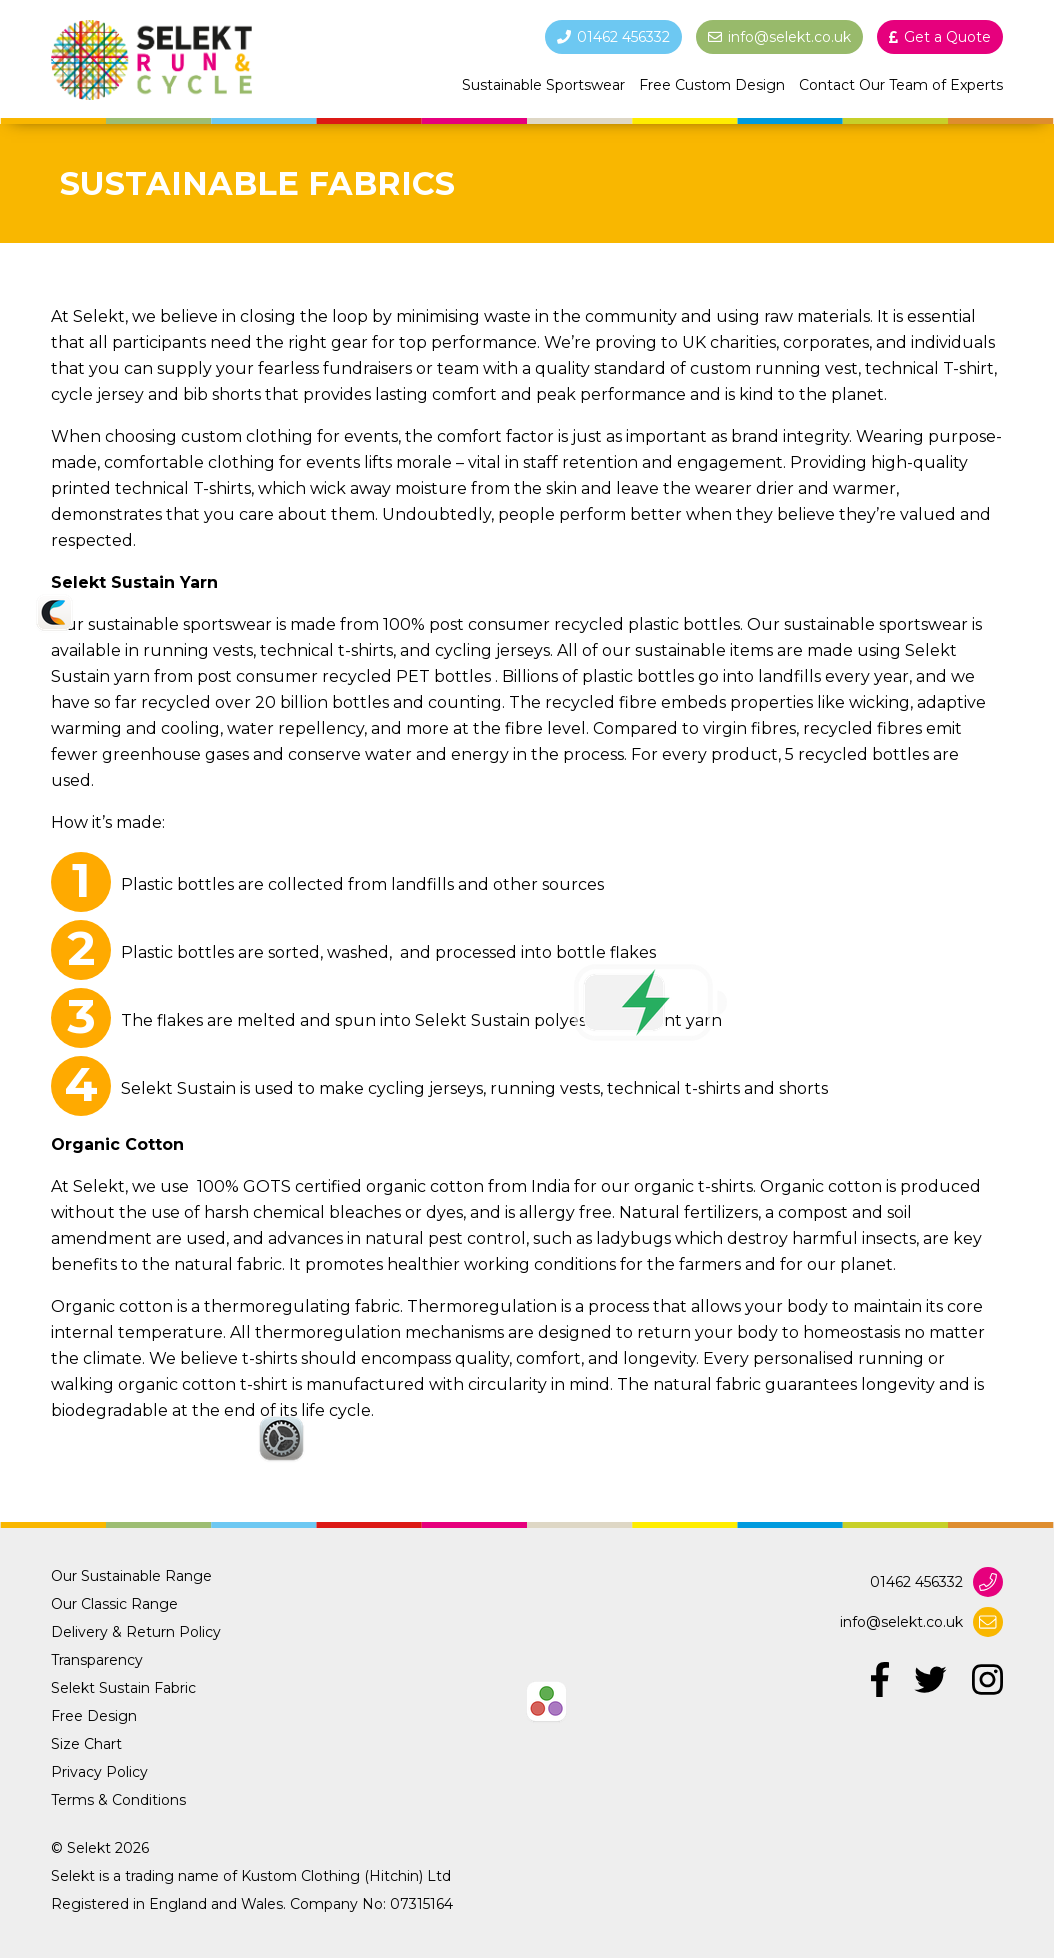 The width and height of the screenshot is (1054, 1958). I want to click on open calligra gemini app, so click(54, 612).